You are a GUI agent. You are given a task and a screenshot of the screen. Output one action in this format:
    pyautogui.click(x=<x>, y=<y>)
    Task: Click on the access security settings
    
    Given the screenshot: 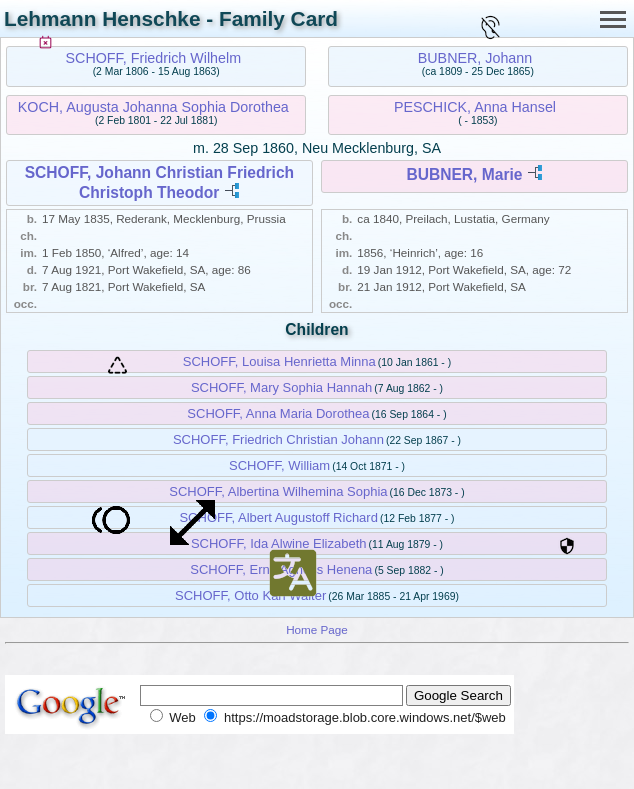 What is the action you would take?
    pyautogui.click(x=567, y=546)
    